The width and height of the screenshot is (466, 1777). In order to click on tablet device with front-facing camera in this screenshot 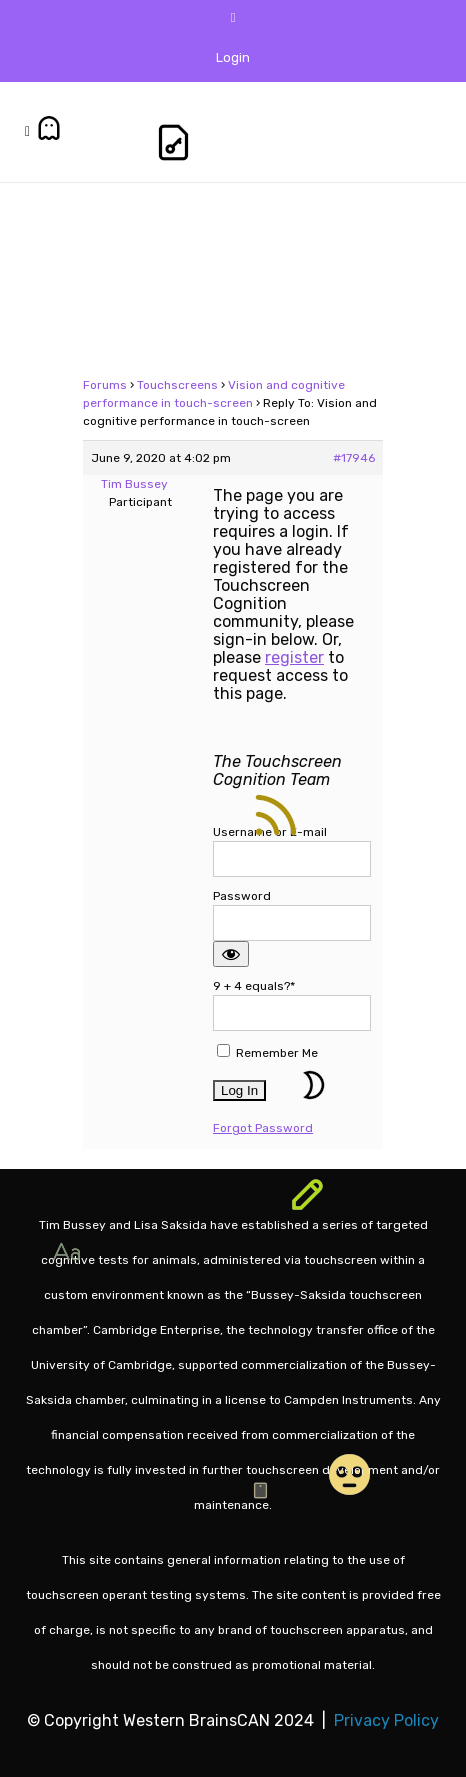, I will do `click(260, 1490)`.